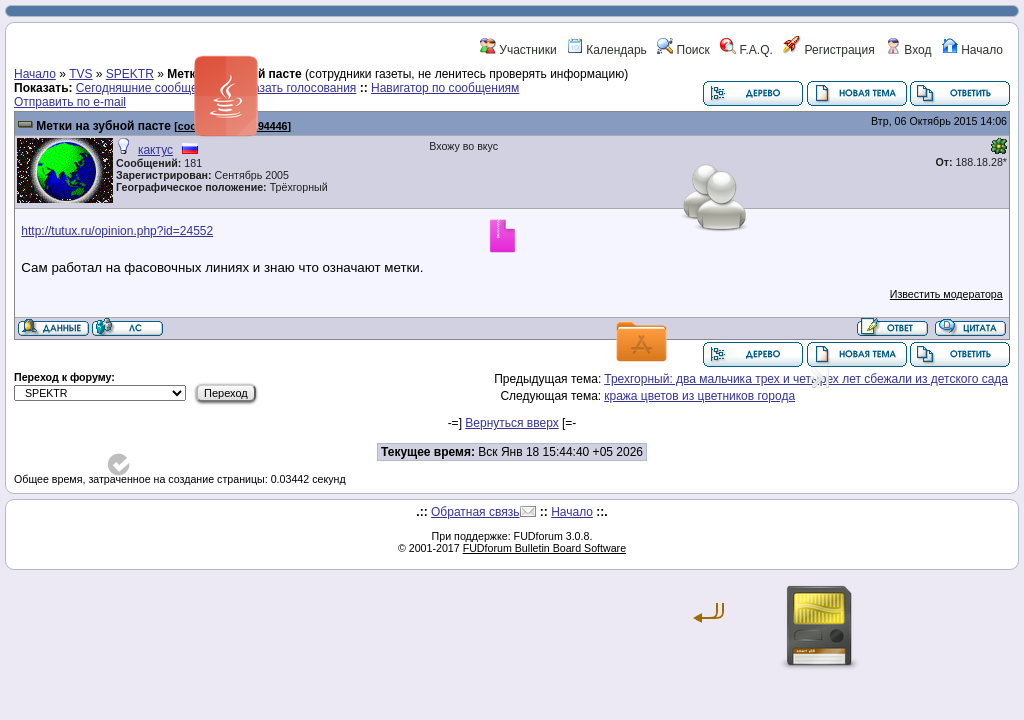 The image size is (1024, 720). I want to click on indicates a default or selected item, so click(118, 464).